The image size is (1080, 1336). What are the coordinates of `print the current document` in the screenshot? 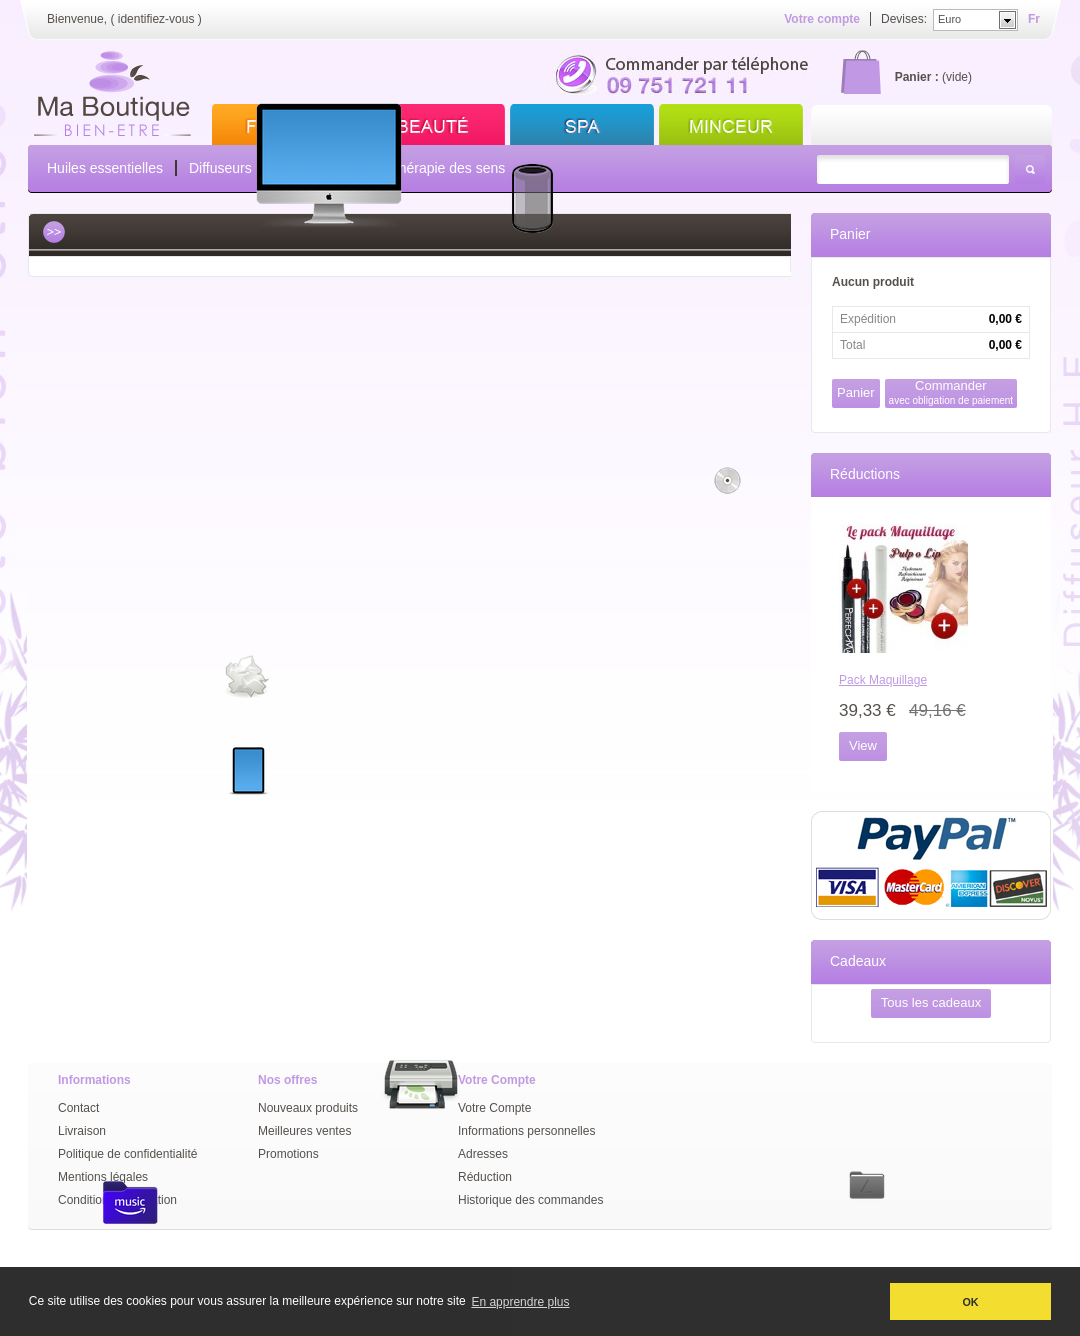 It's located at (421, 1083).